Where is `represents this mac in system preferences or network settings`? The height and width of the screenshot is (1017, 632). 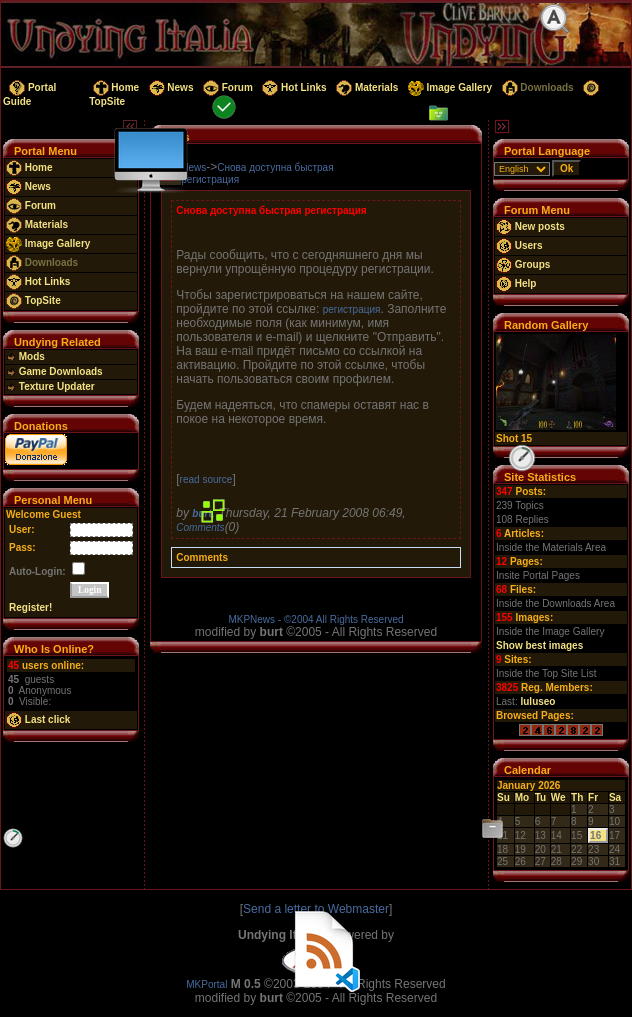 represents this mac in system preferences or network settings is located at coordinates (151, 150).